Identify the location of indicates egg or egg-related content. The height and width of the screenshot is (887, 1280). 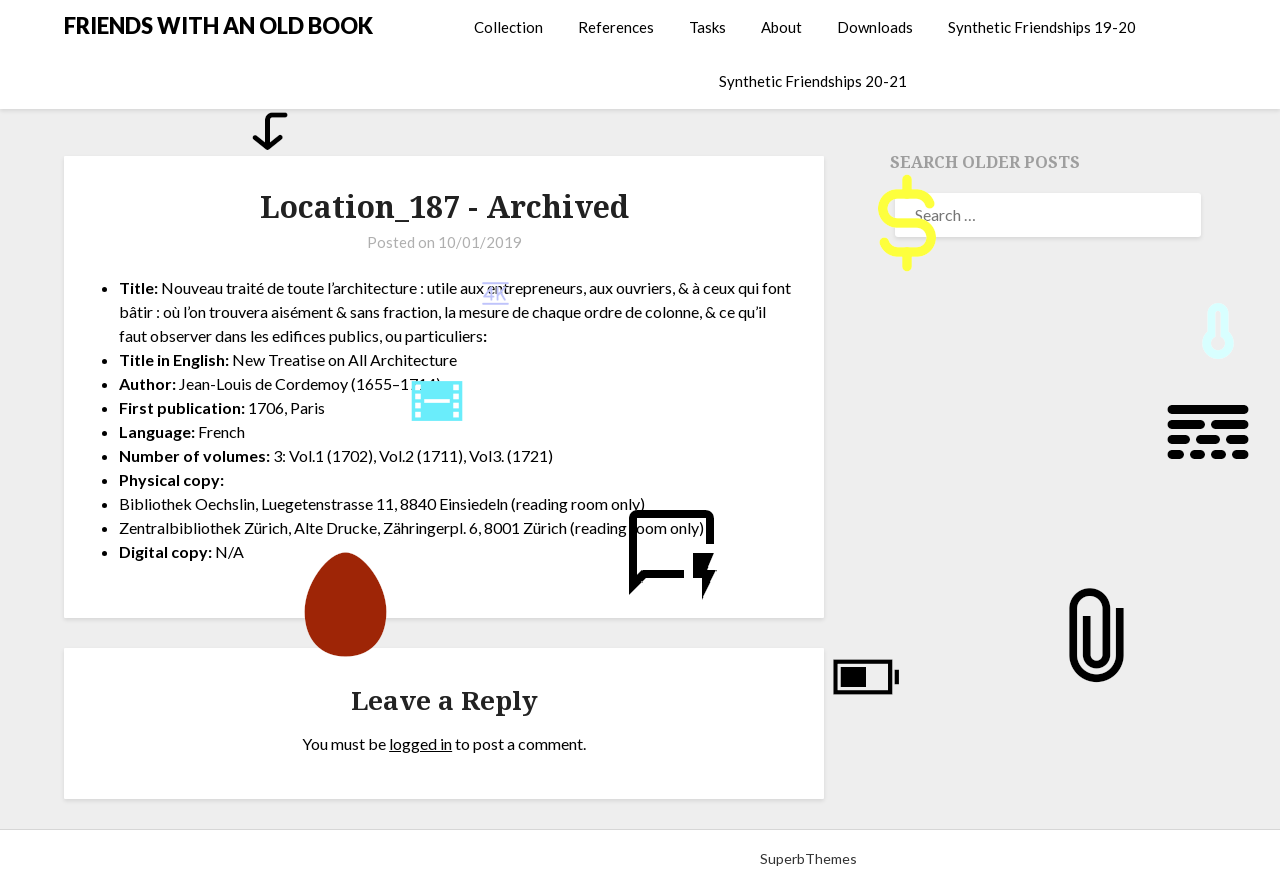
(345, 604).